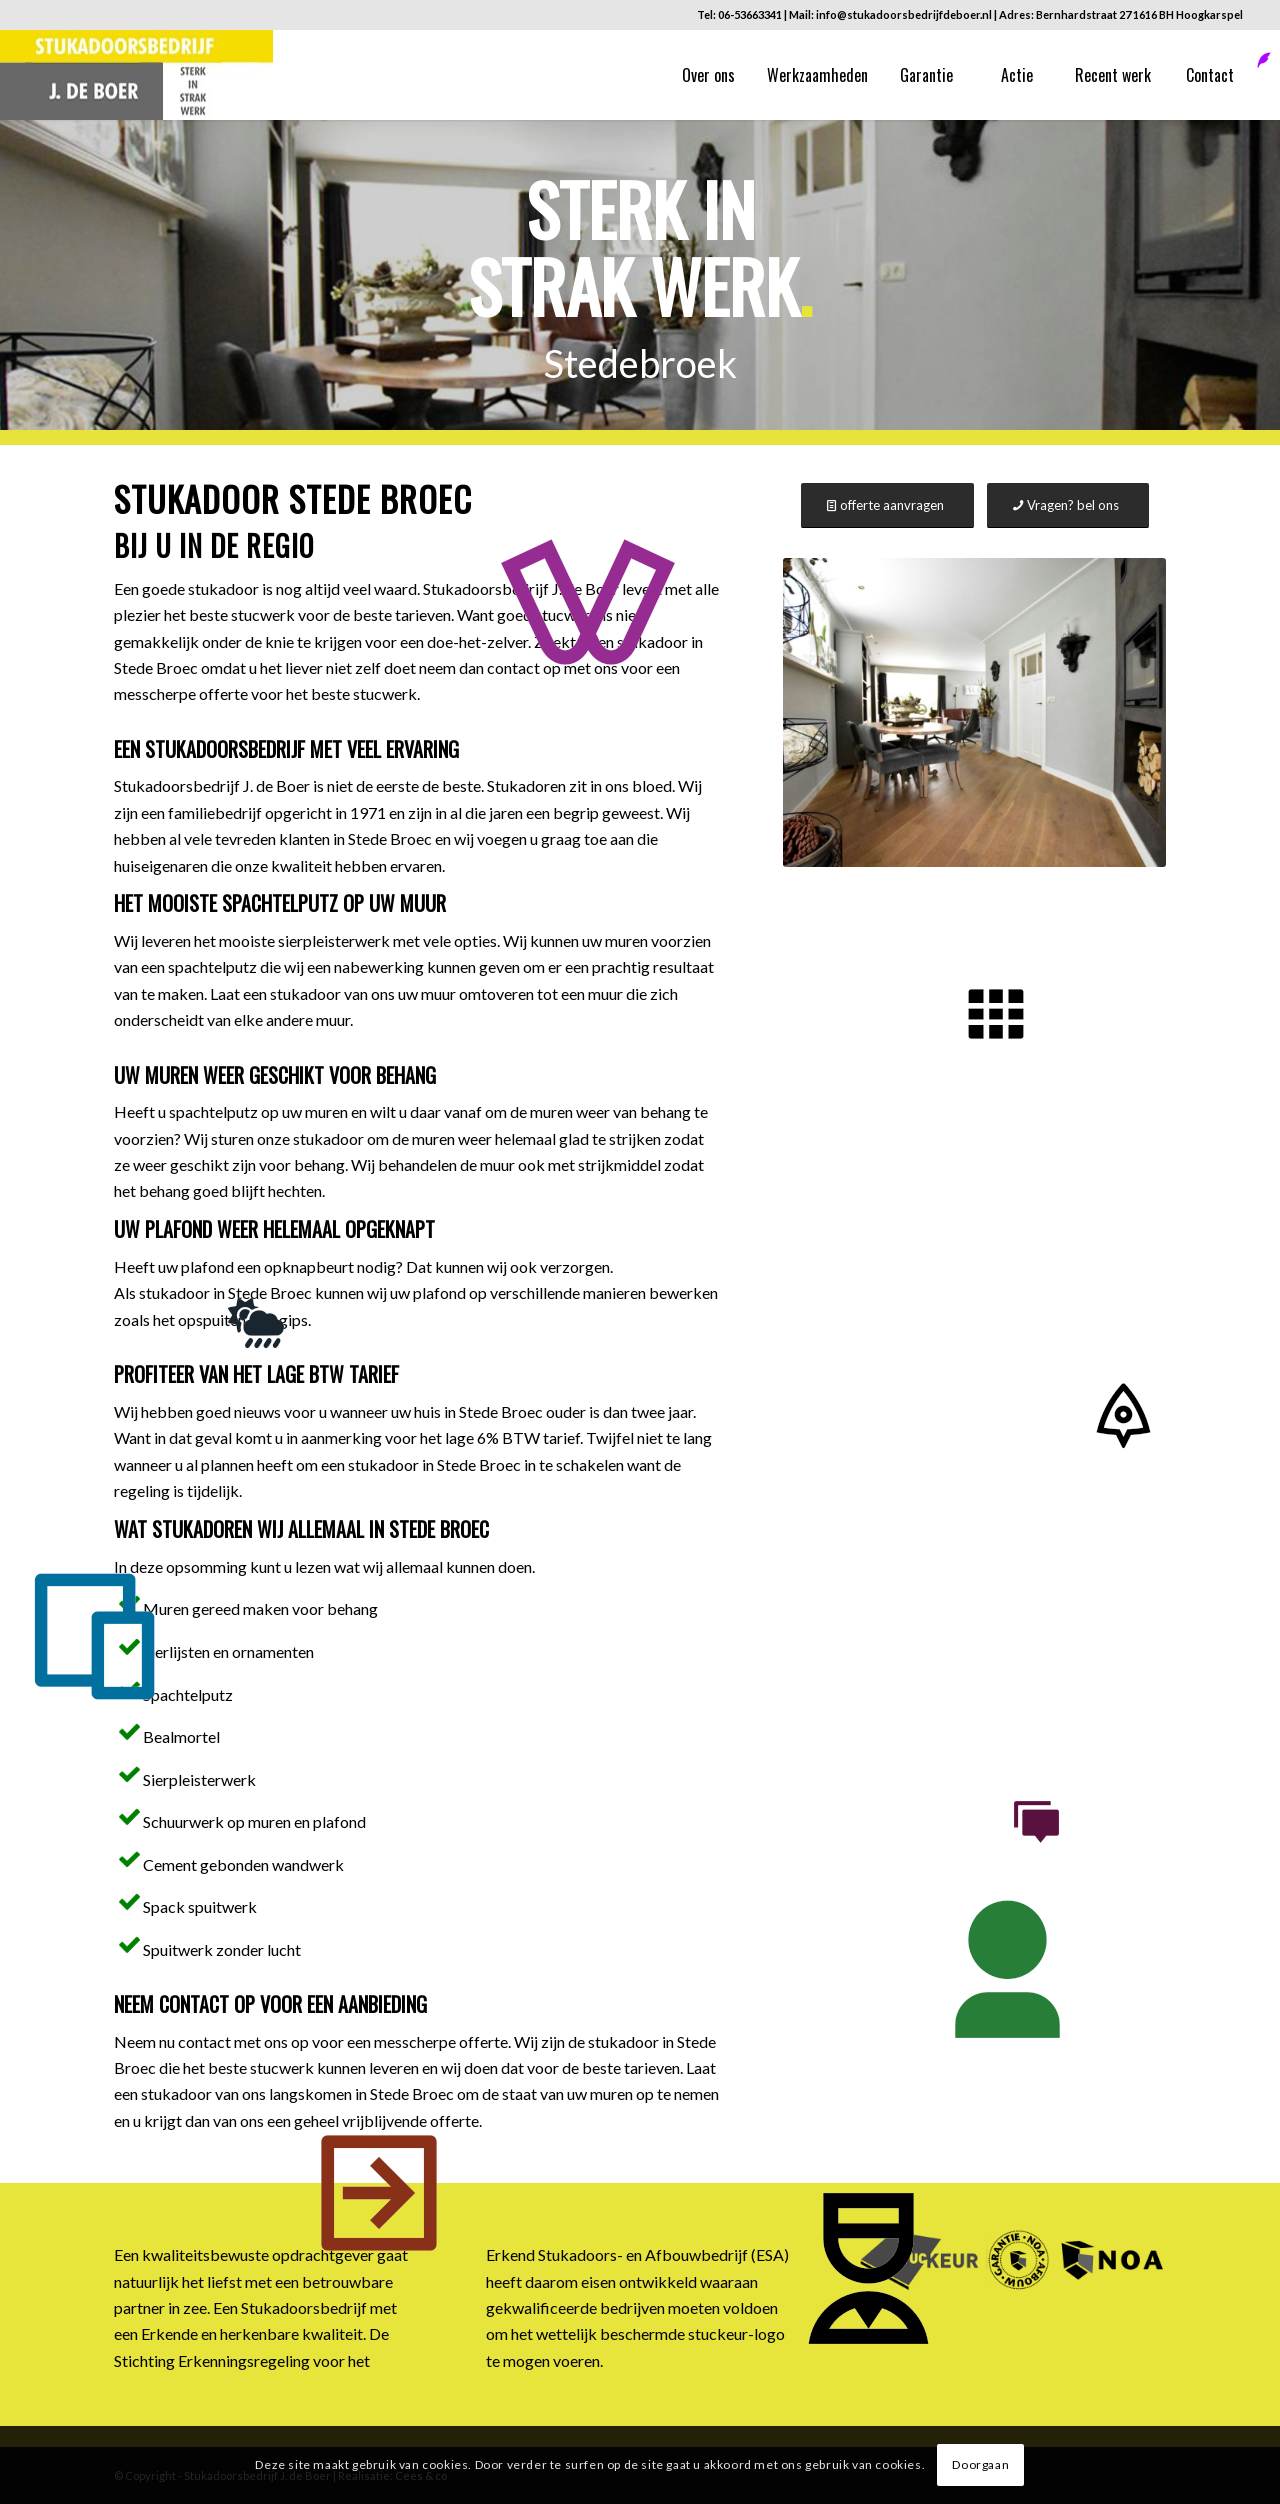 The width and height of the screenshot is (1280, 2504). Describe the element at coordinates (256, 1323) in the screenshot. I see `rainyun brand logo` at that location.